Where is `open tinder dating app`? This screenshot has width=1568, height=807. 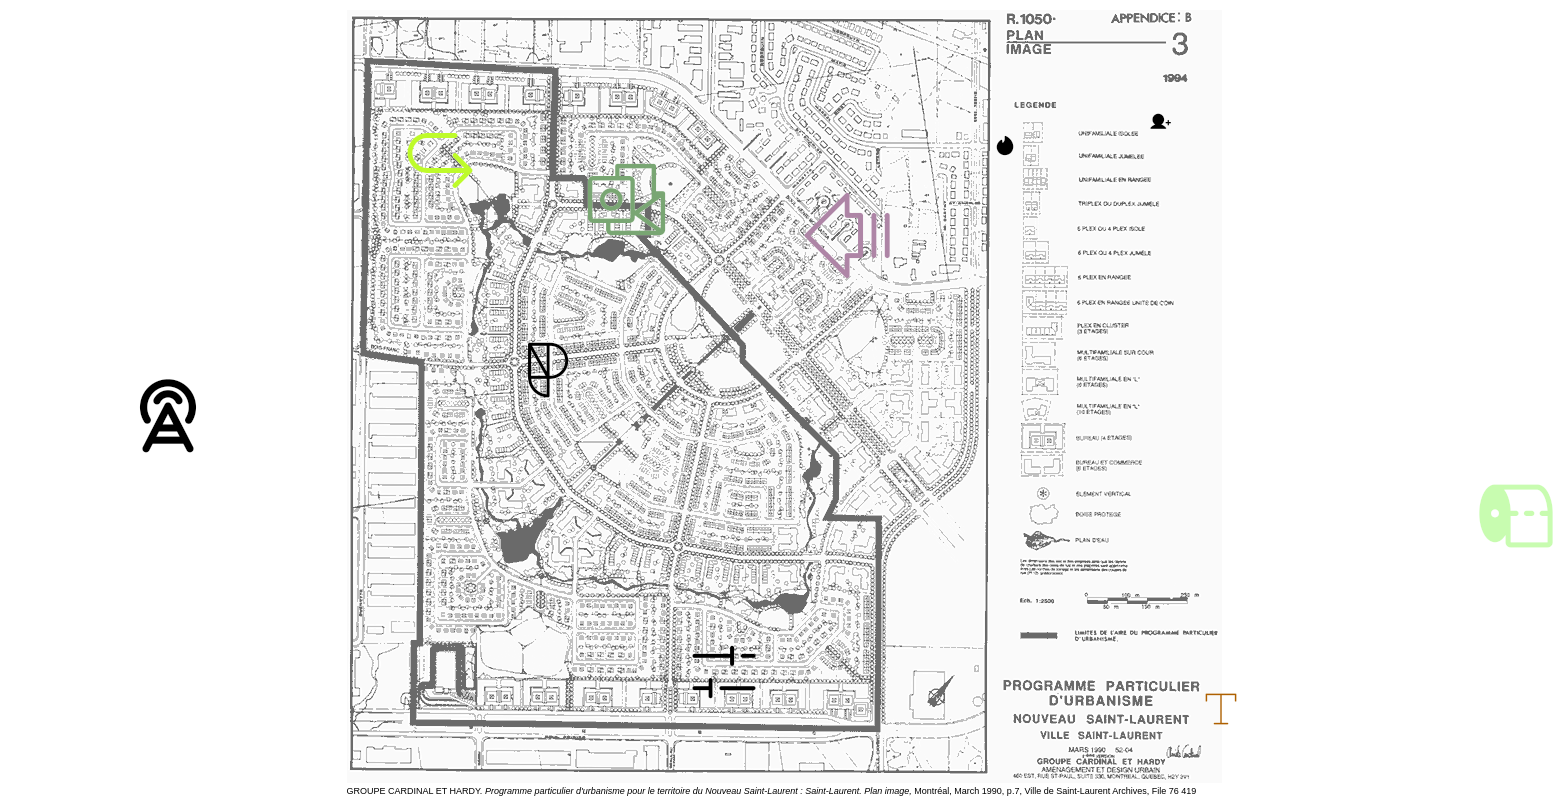 open tinder dating app is located at coordinates (1005, 146).